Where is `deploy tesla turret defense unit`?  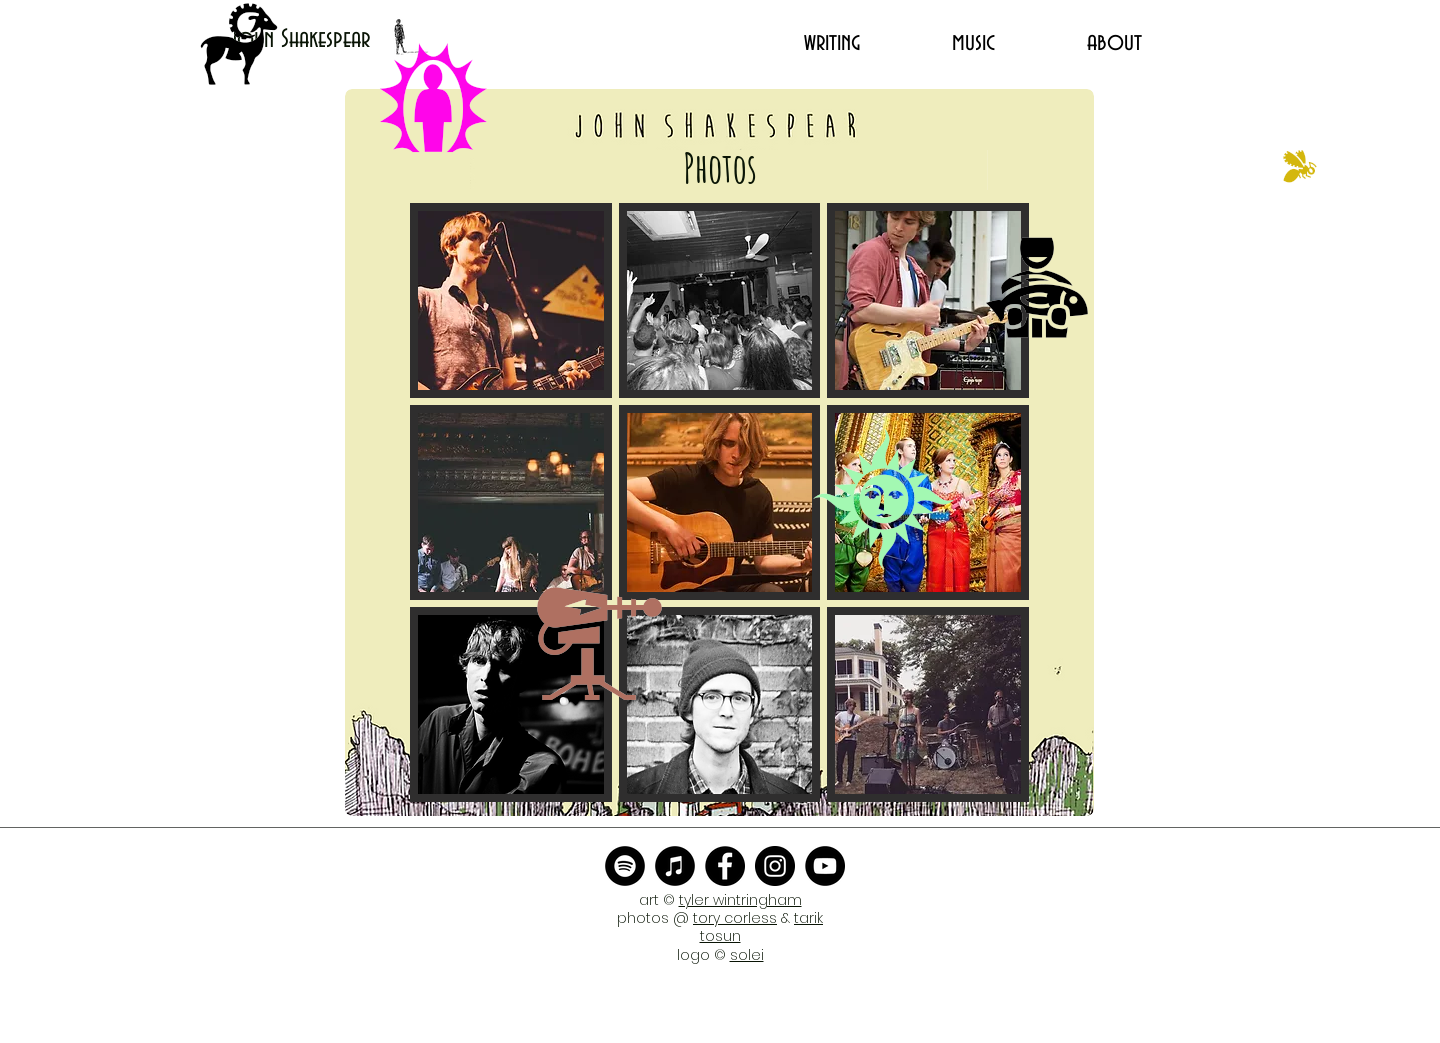 deploy tesla turret defense unit is located at coordinates (599, 637).